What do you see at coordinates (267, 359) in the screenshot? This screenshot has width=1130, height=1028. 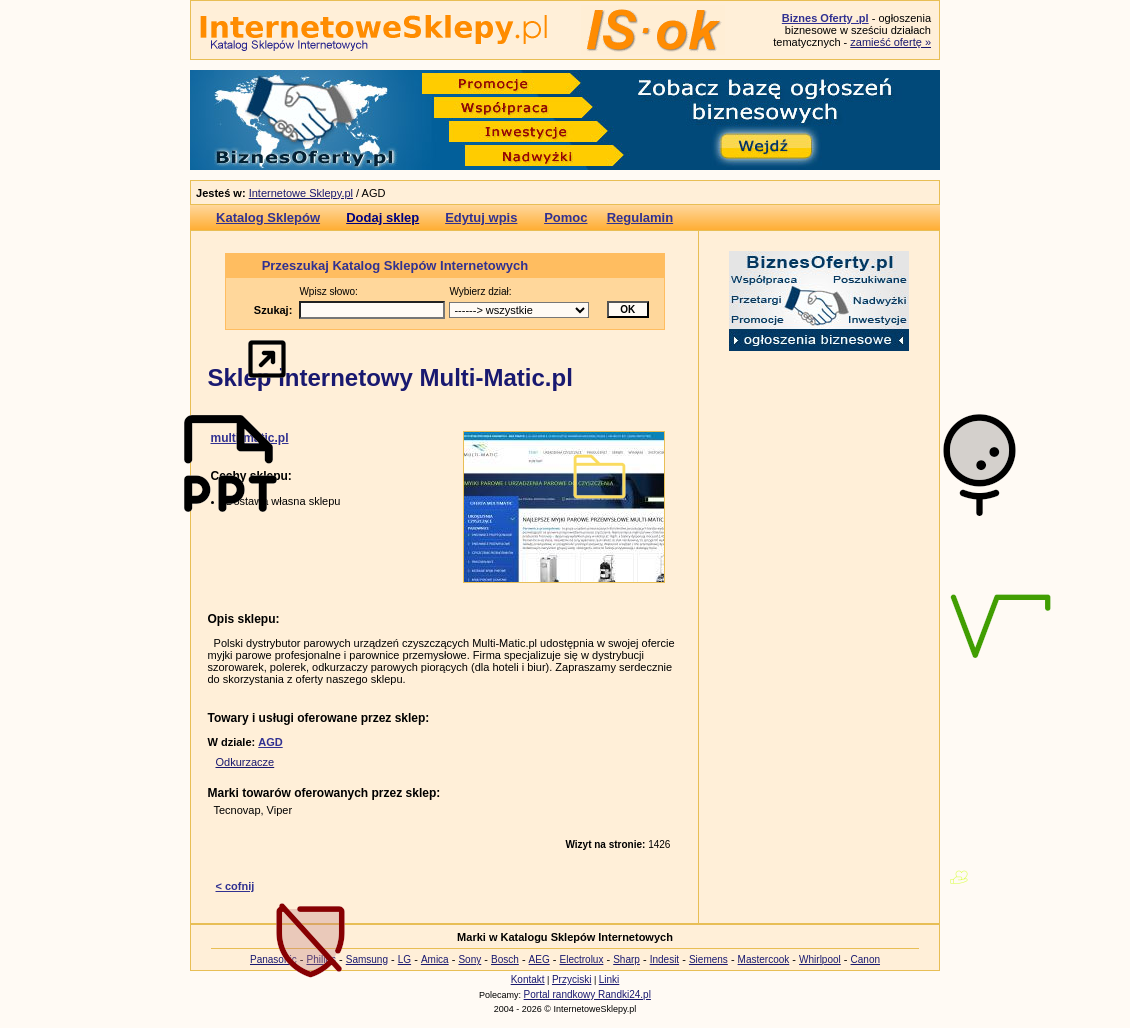 I see `open link in new window` at bounding box center [267, 359].